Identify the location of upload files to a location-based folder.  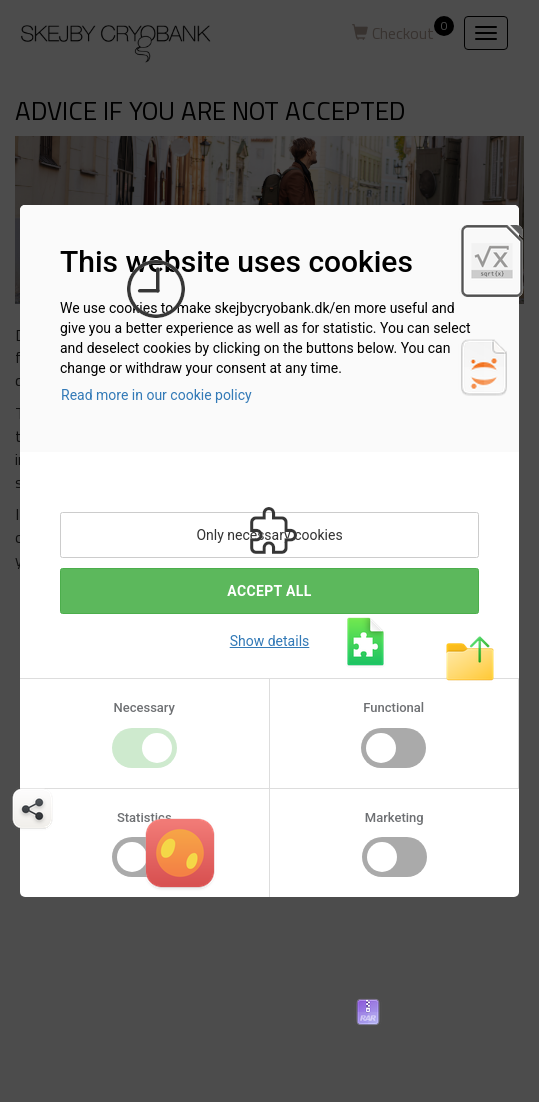
(470, 663).